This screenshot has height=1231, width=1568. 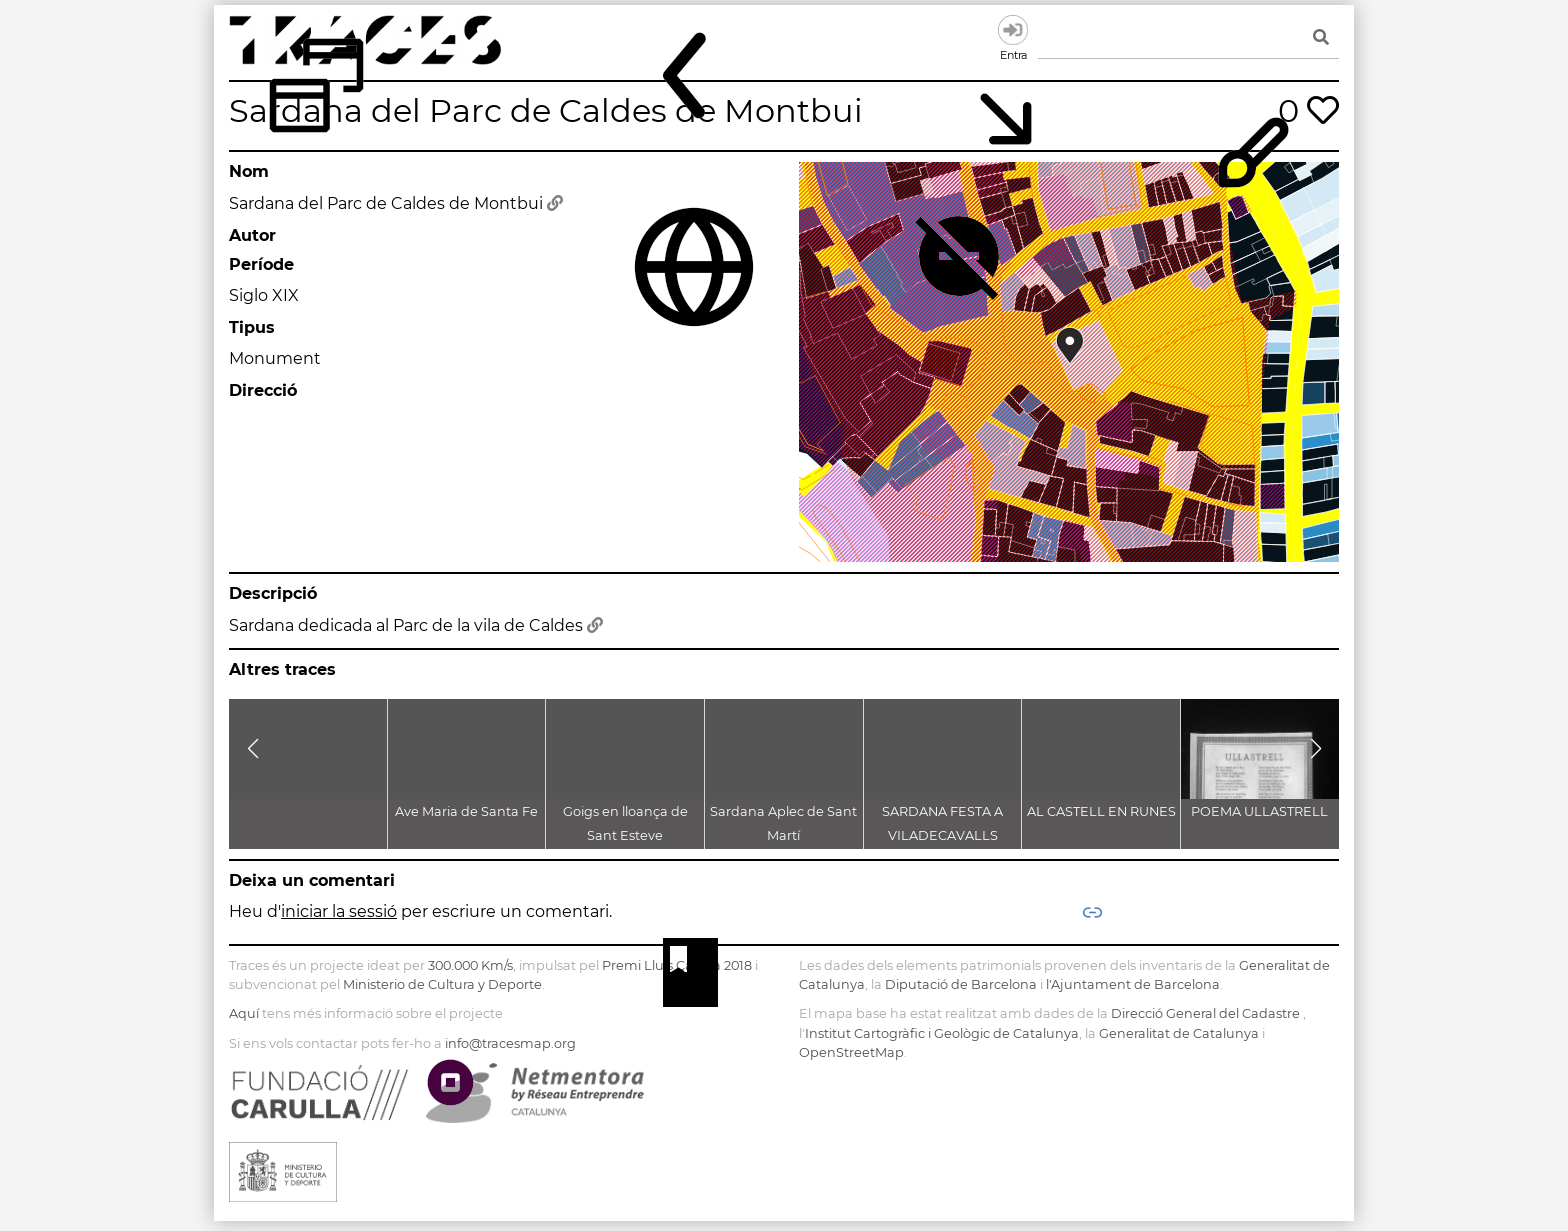 What do you see at coordinates (316, 85) in the screenshot?
I see `switch between open windows` at bounding box center [316, 85].